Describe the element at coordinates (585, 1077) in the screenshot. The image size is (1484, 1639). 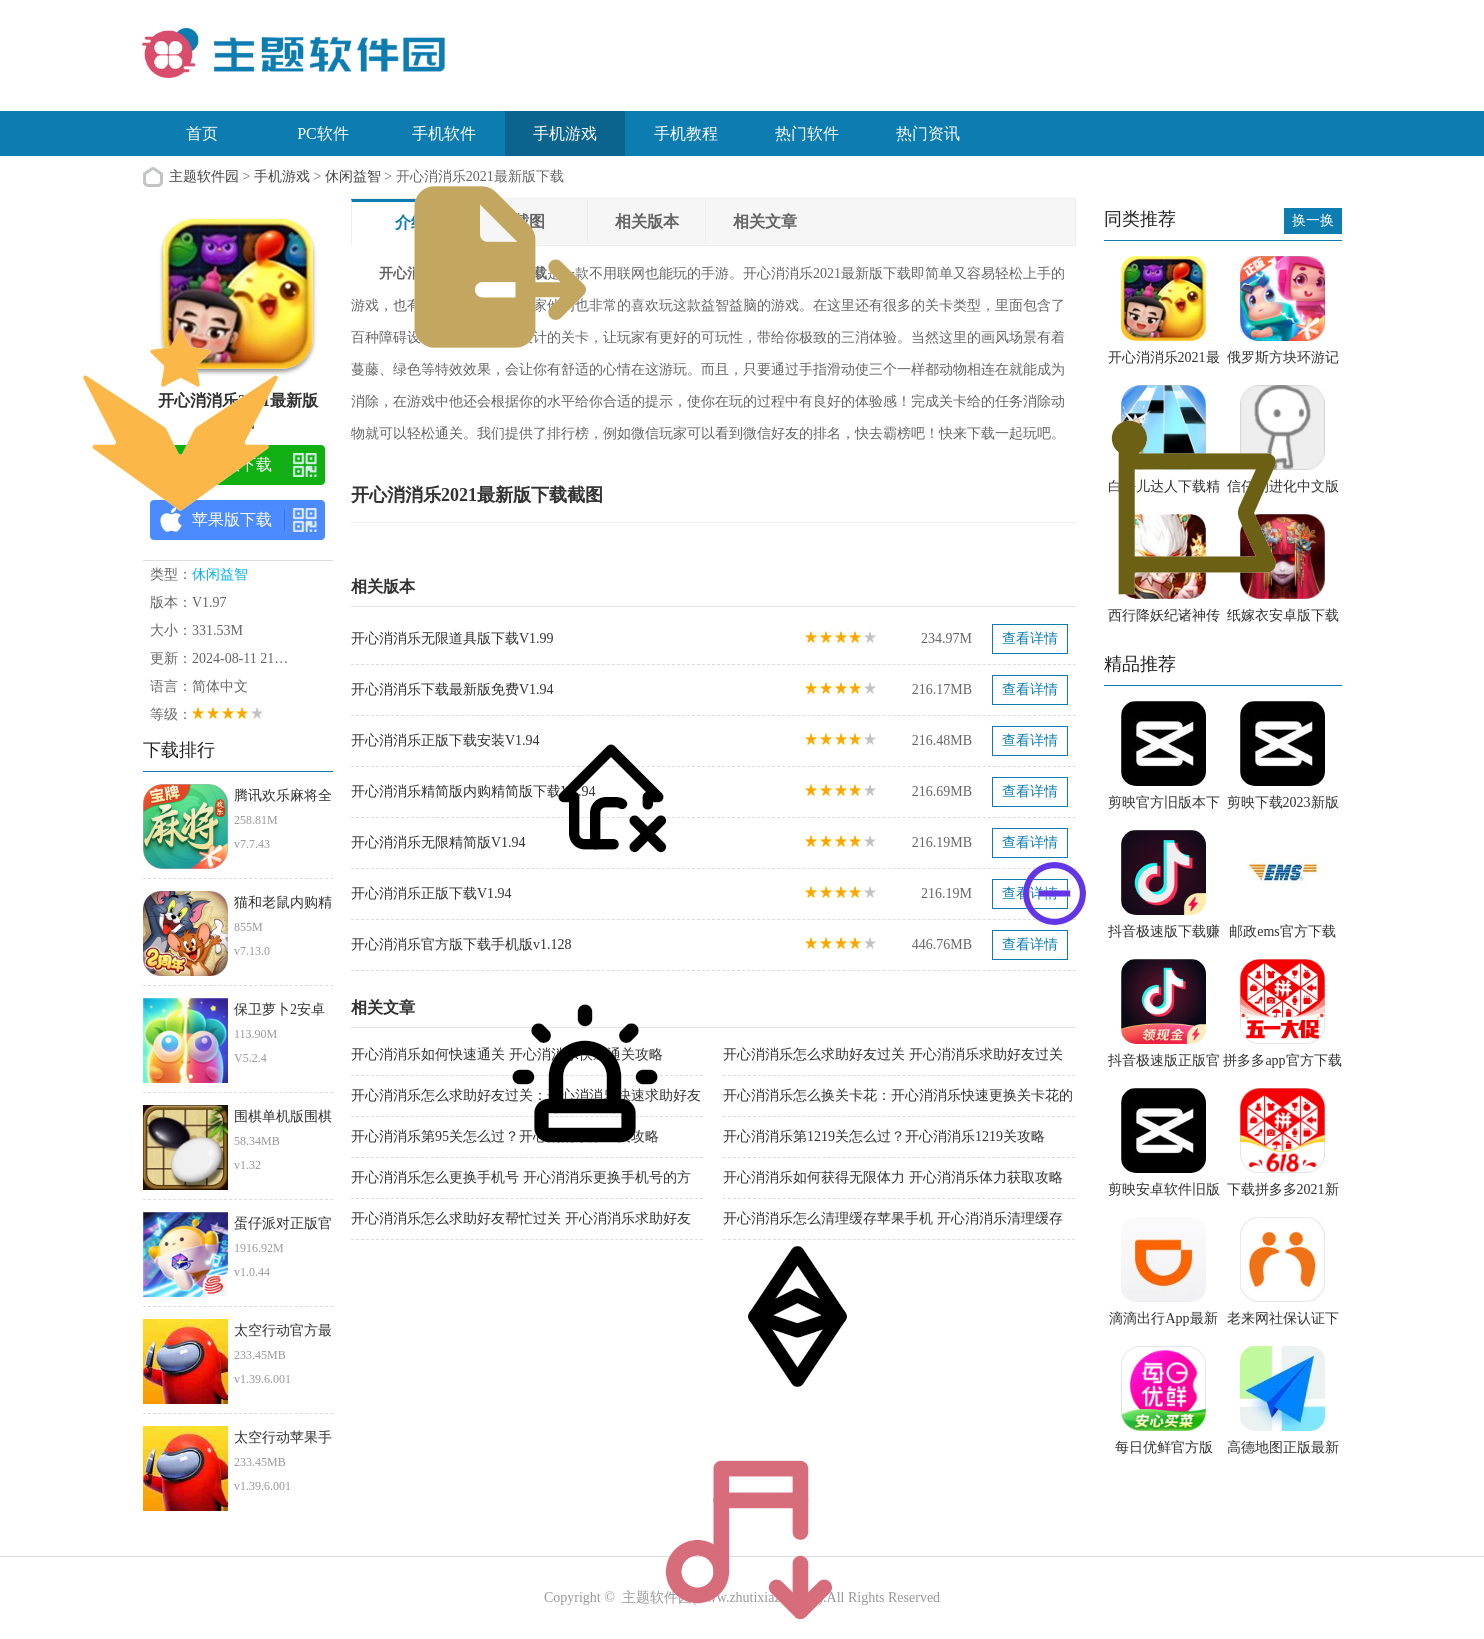
I see `indicates urgent or high-priority notification` at that location.